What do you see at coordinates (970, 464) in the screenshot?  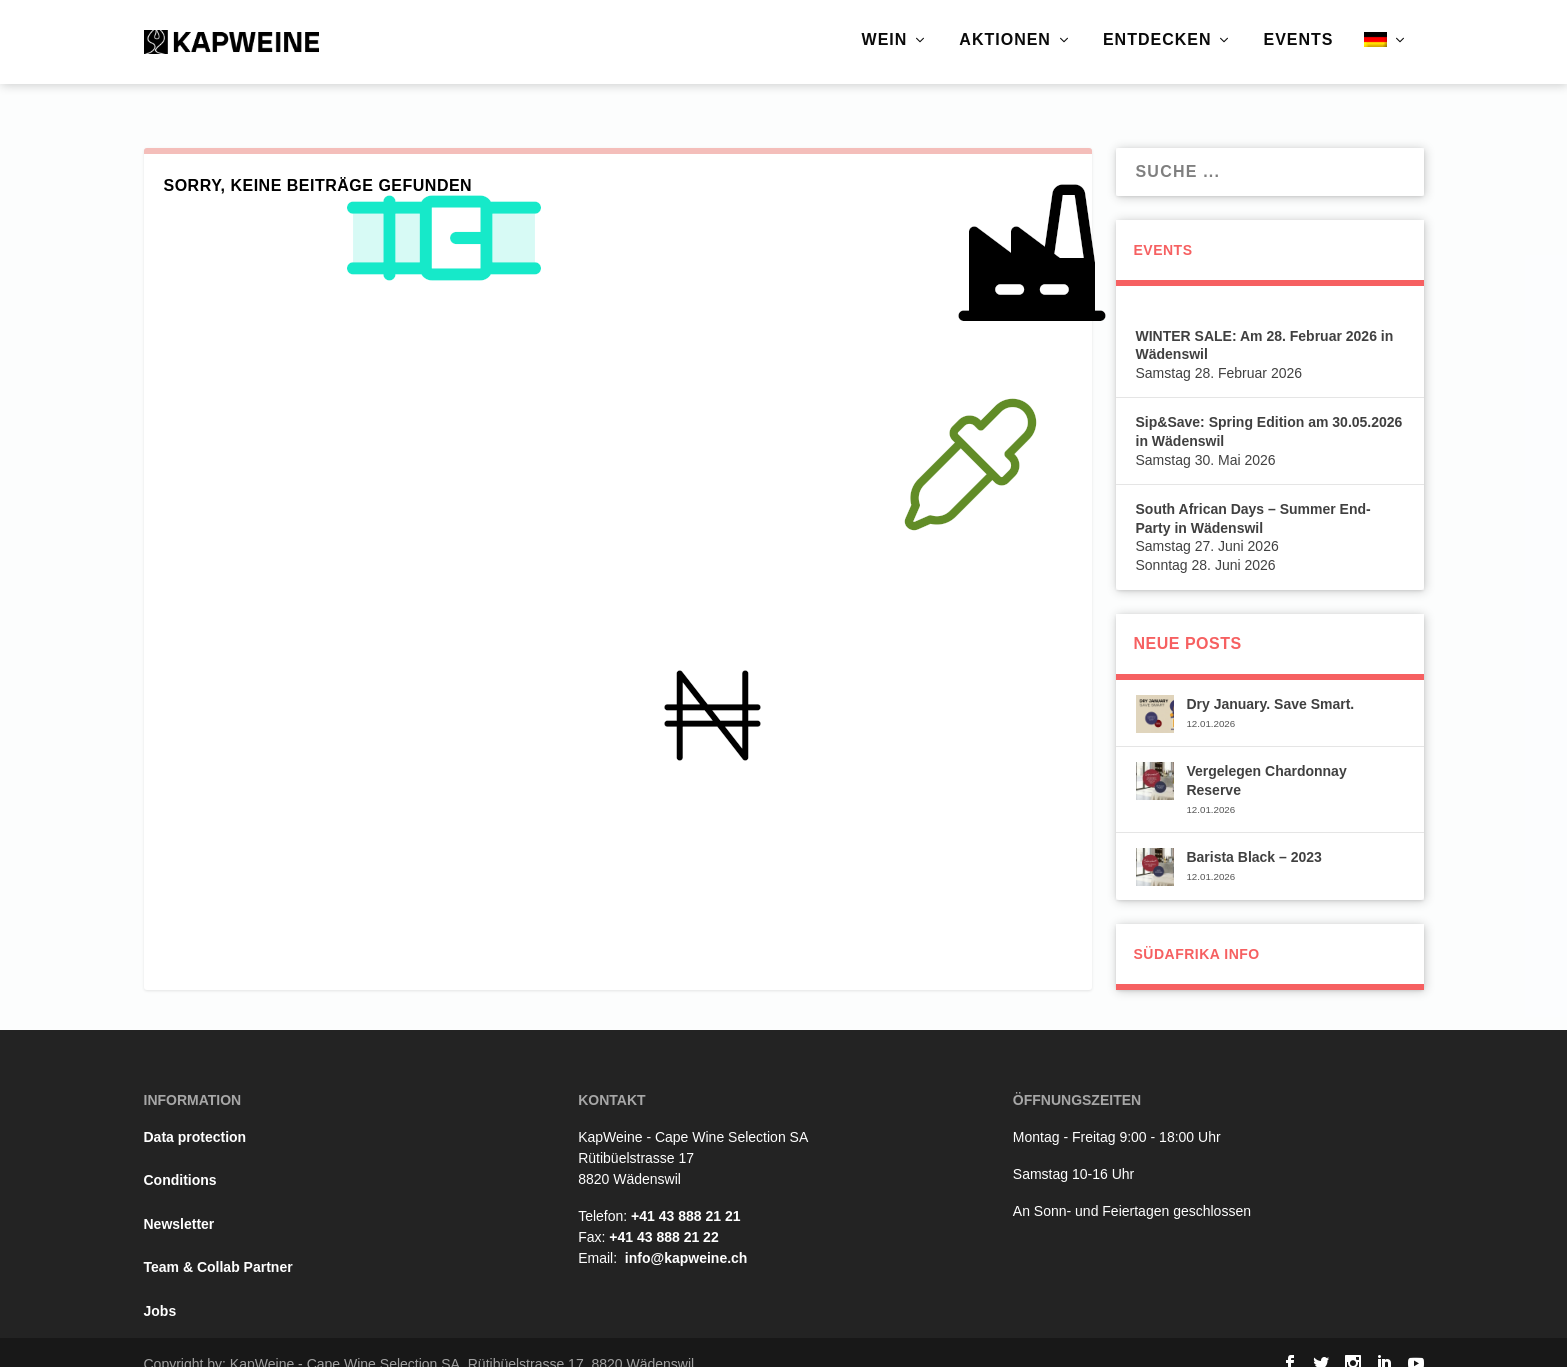 I see `pick a color from the screen` at bounding box center [970, 464].